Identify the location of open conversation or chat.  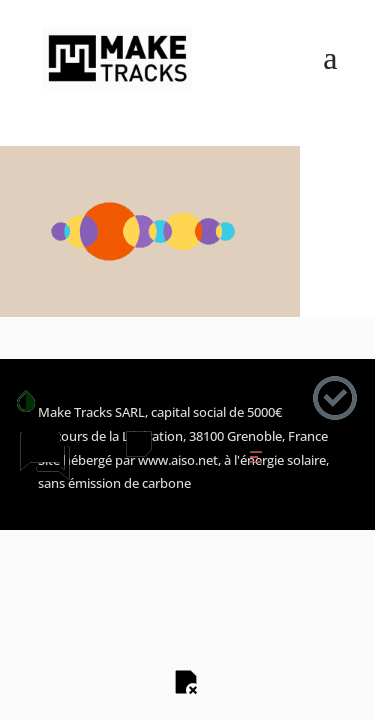
(46, 453).